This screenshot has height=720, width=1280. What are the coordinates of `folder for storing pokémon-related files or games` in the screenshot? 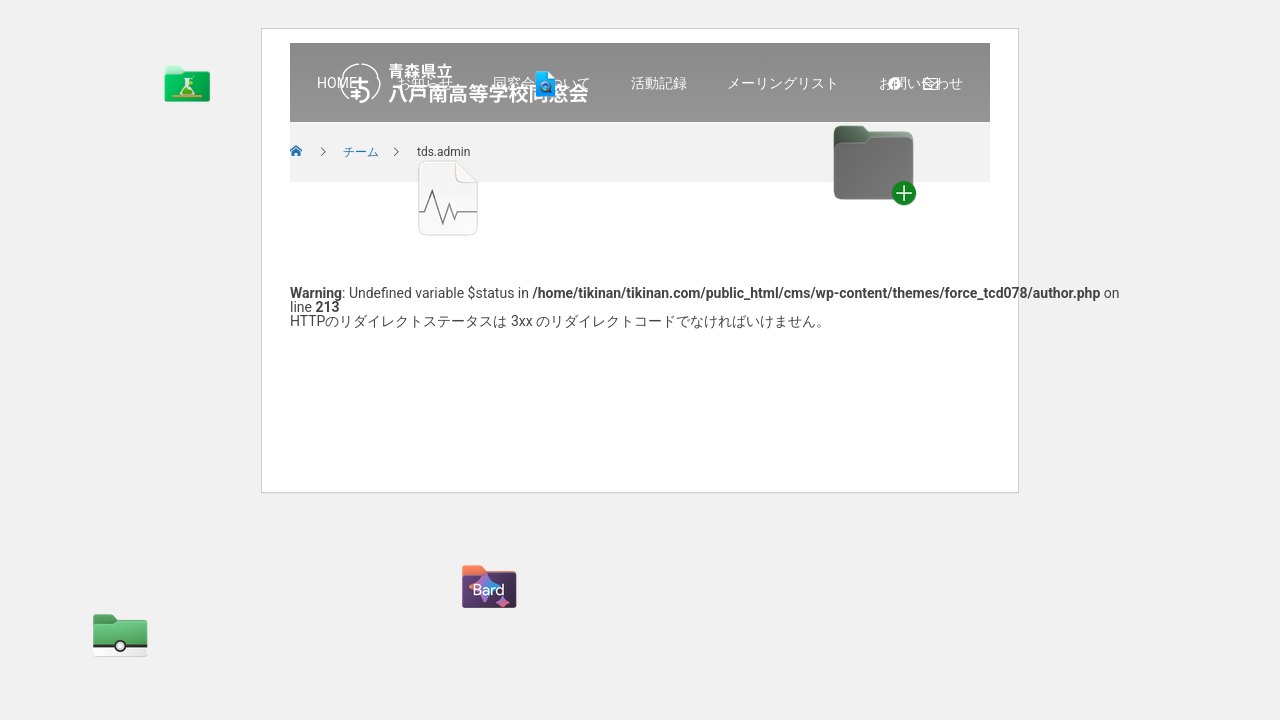 It's located at (120, 637).